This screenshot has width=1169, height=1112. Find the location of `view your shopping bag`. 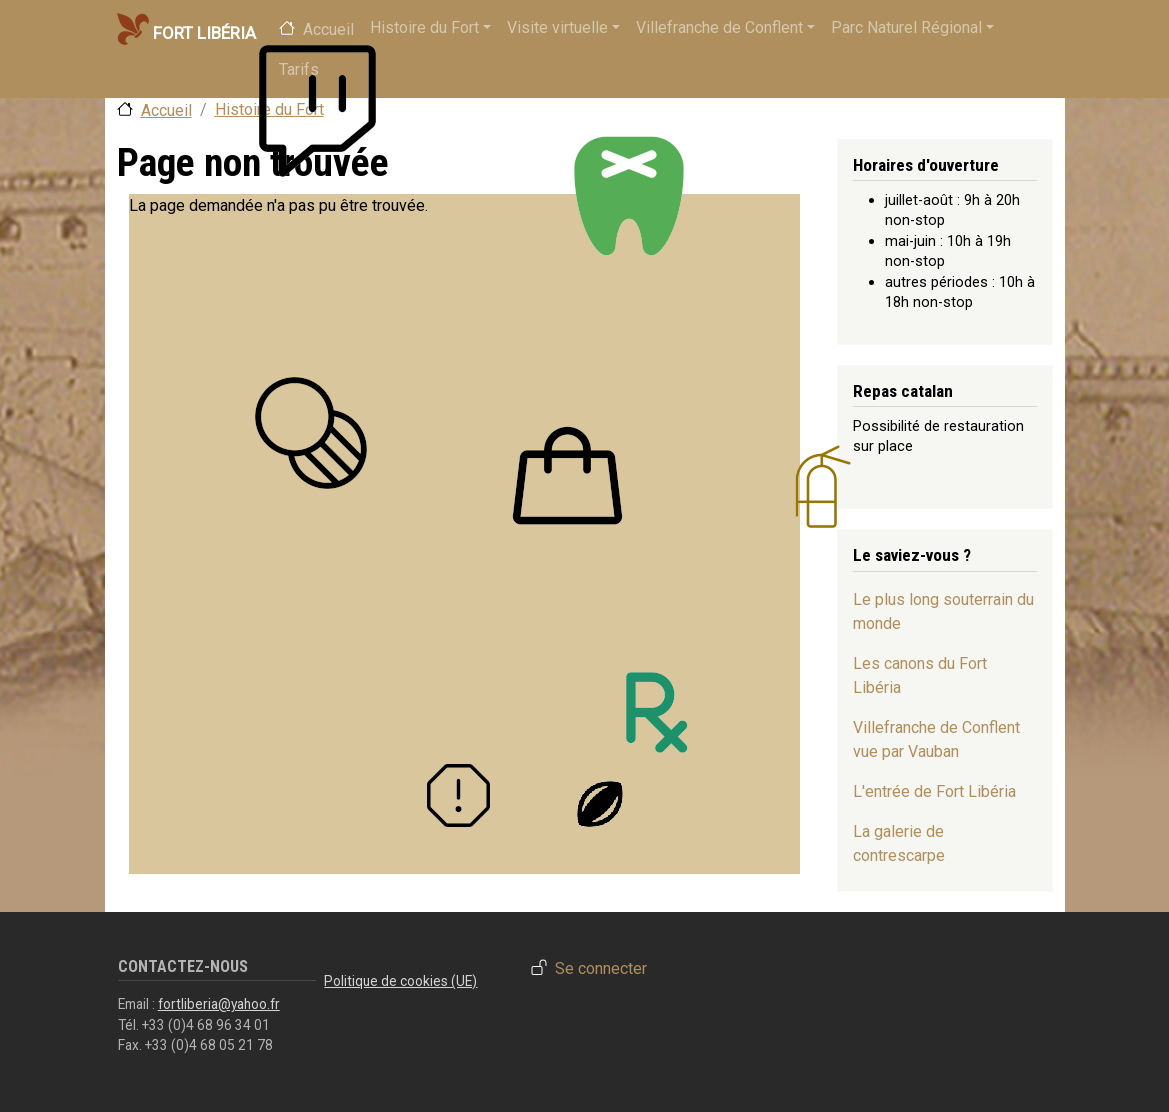

view your shopping bag is located at coordinates (567, 481).